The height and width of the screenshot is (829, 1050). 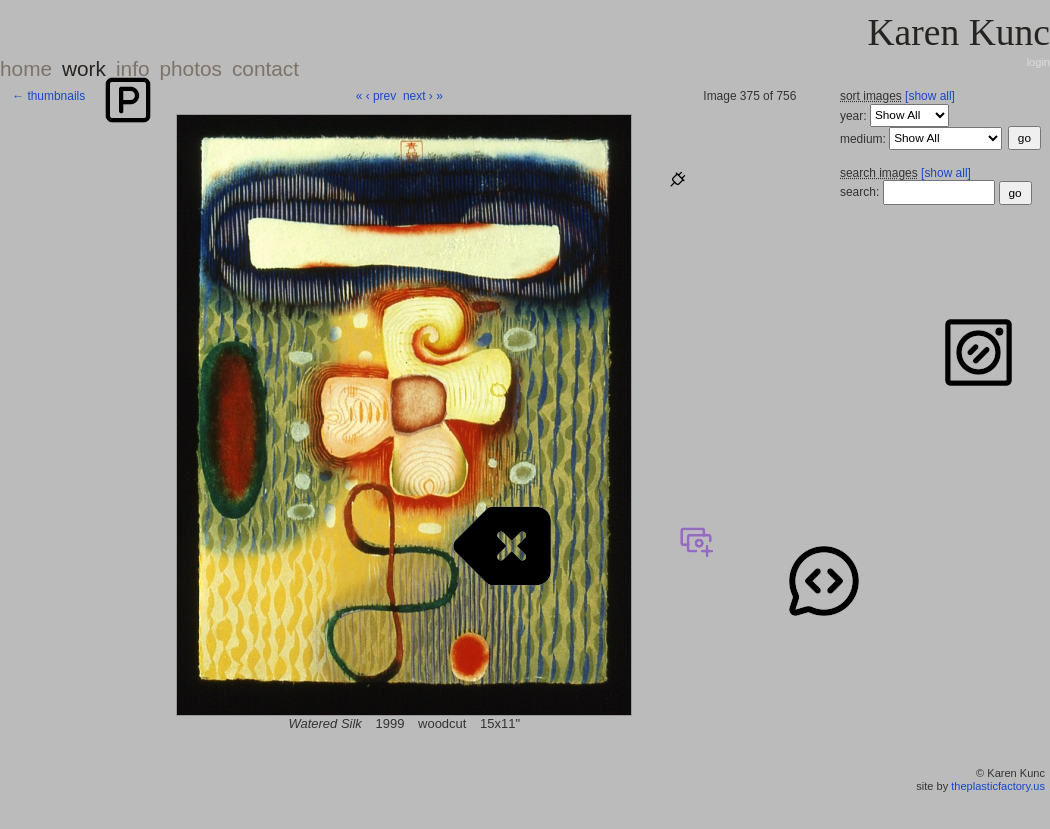 What do you see at coordinates (824, 581) in the screenshot?
I see `access code snippets in chat` at bounding box center [824, 581].